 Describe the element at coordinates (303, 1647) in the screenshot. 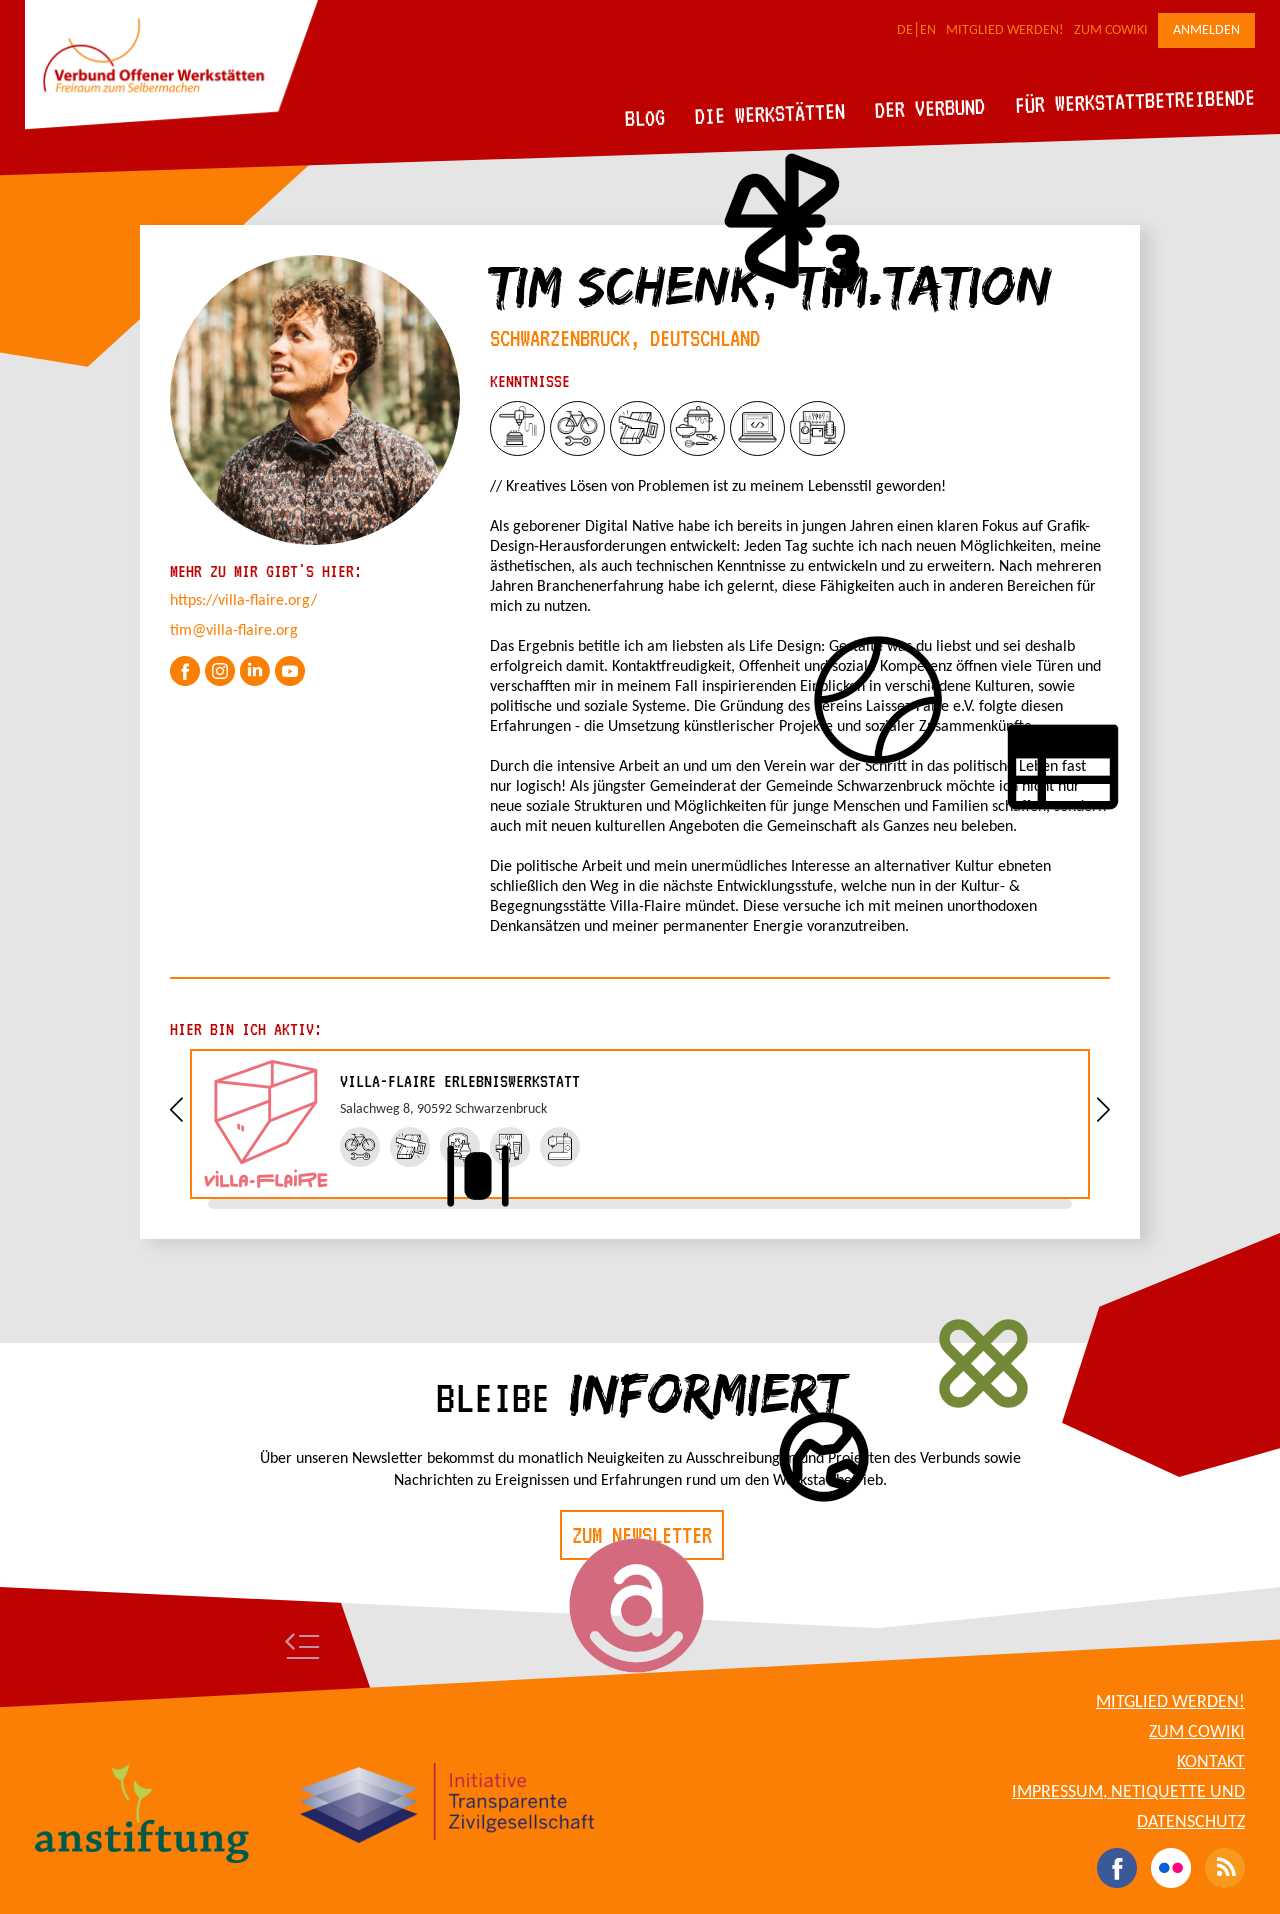

I see `decrease text indentation` at that location.